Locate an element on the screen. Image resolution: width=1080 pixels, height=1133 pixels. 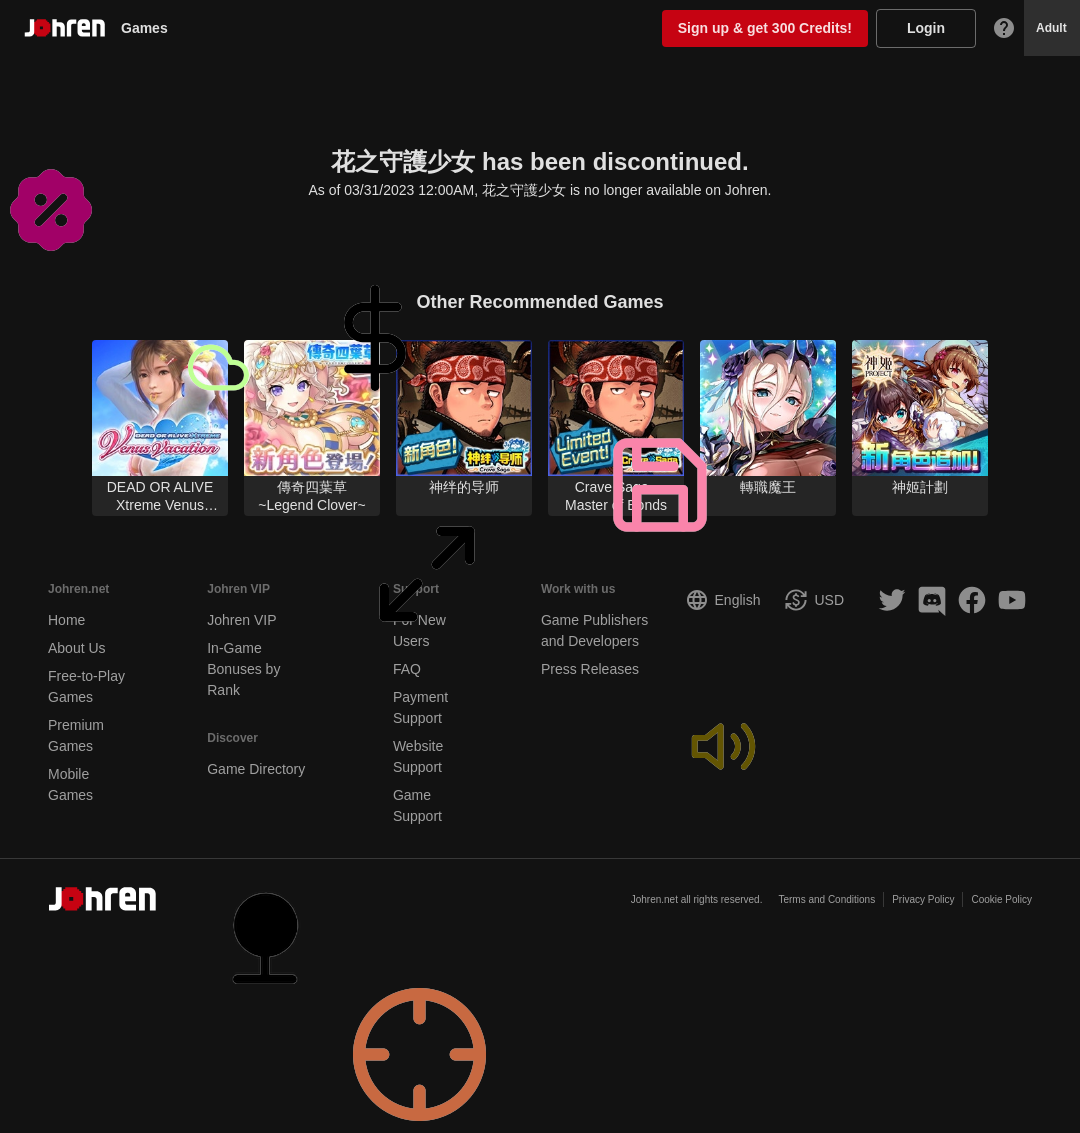
view available discounts or promotions is located at coordinates (51, 210).